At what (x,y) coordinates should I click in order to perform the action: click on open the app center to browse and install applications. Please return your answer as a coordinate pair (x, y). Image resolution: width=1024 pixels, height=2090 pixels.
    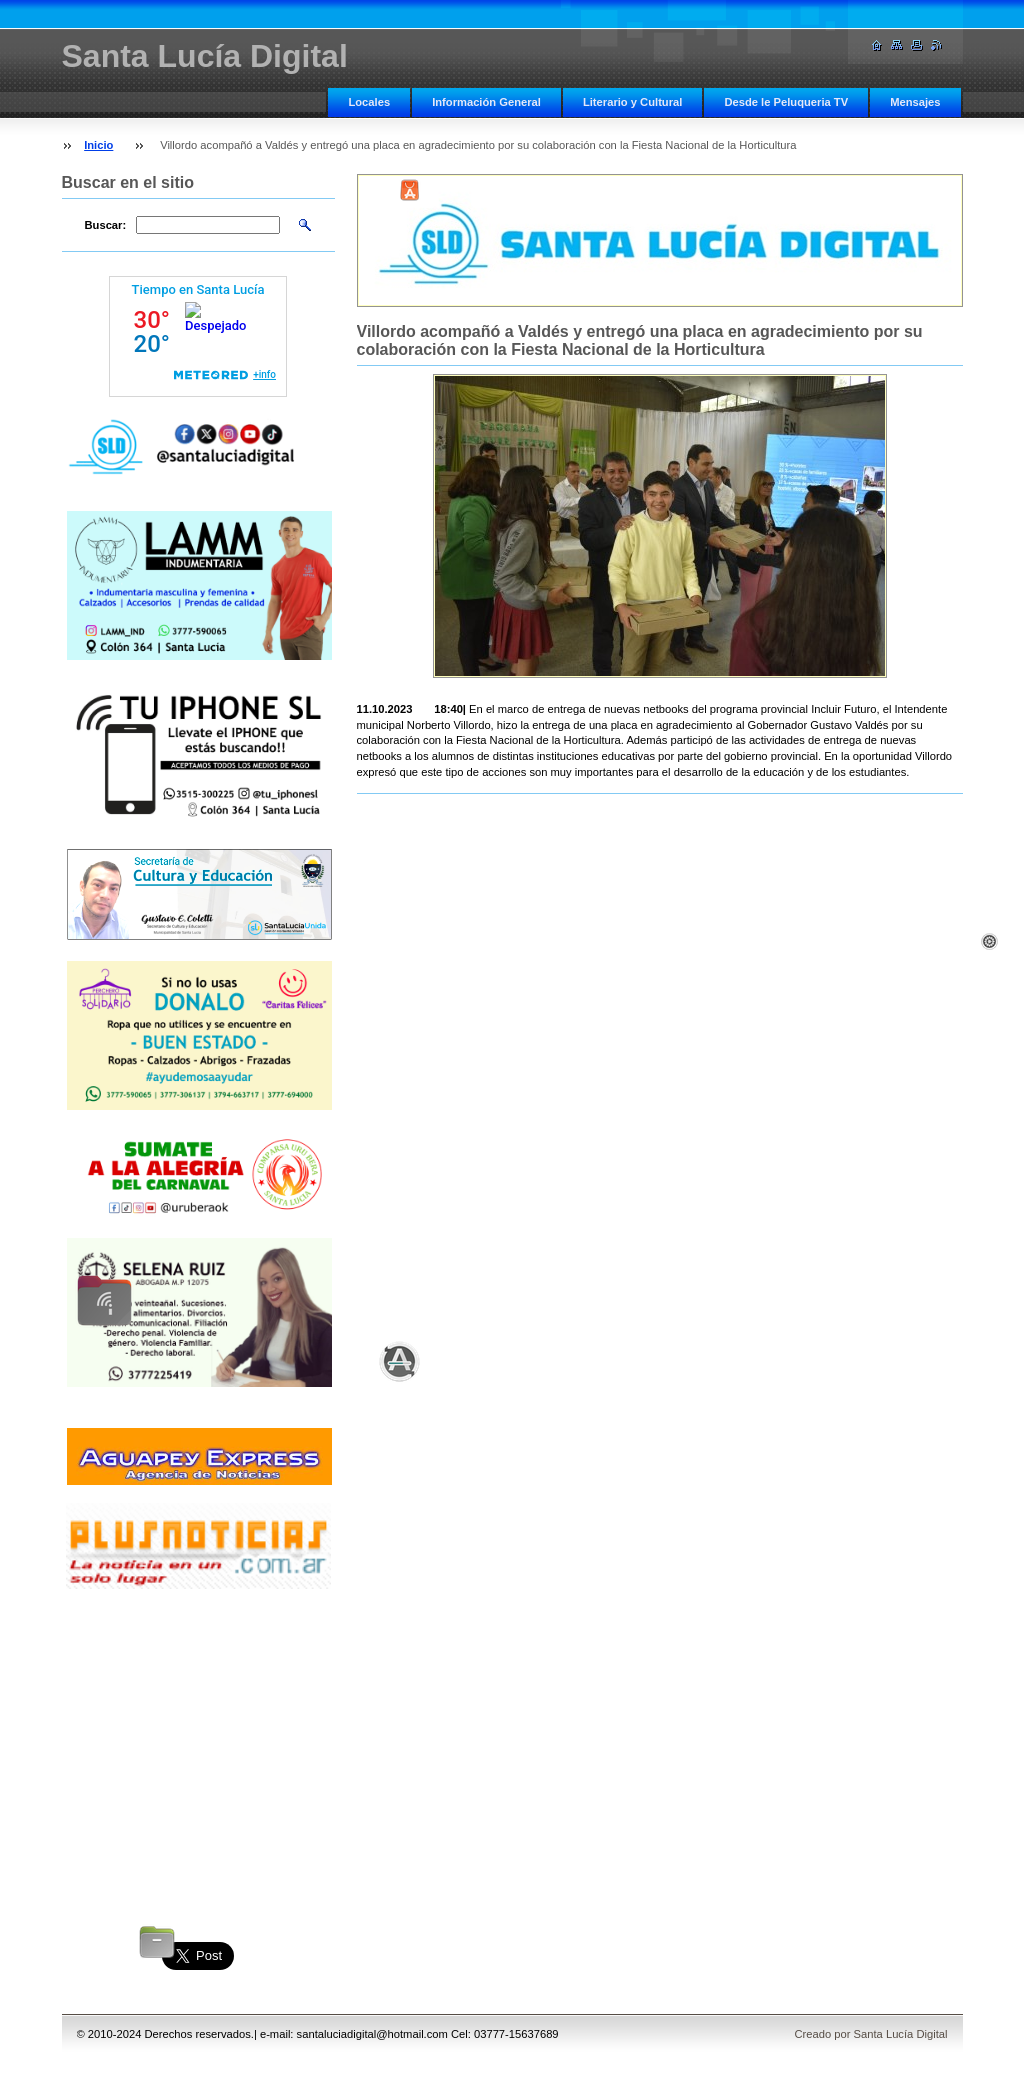
    Looking at the image, I should click on (410, 190).